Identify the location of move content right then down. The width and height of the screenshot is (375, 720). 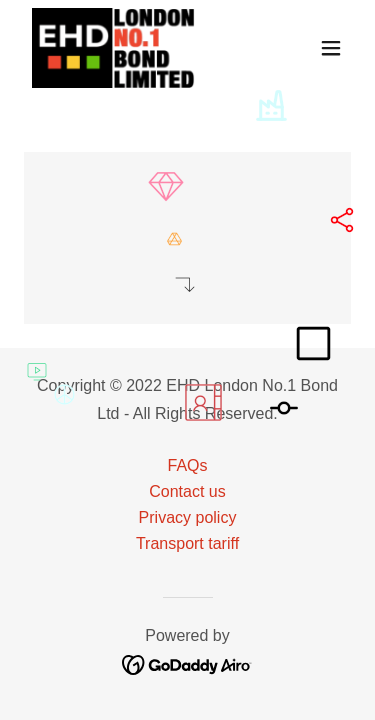
(185, 284).